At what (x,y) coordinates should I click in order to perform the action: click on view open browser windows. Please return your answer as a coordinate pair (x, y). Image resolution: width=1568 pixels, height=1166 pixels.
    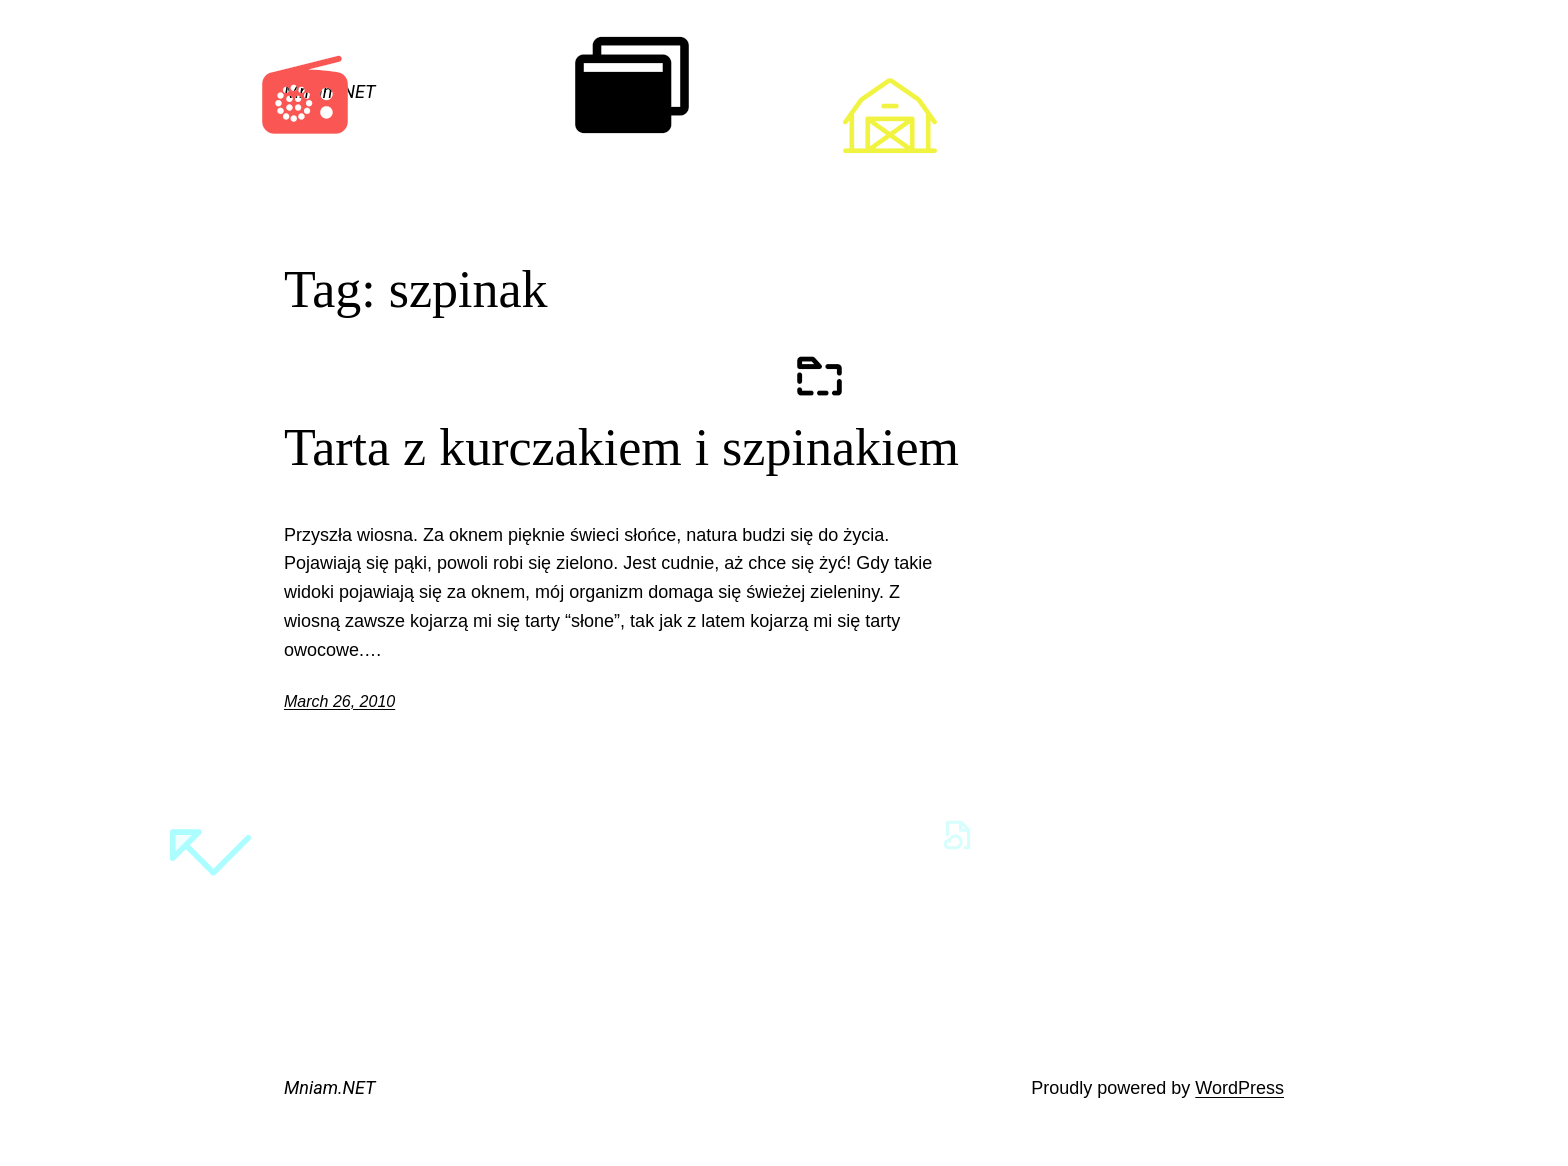
    Looking at the image, I should click on (632, 85).